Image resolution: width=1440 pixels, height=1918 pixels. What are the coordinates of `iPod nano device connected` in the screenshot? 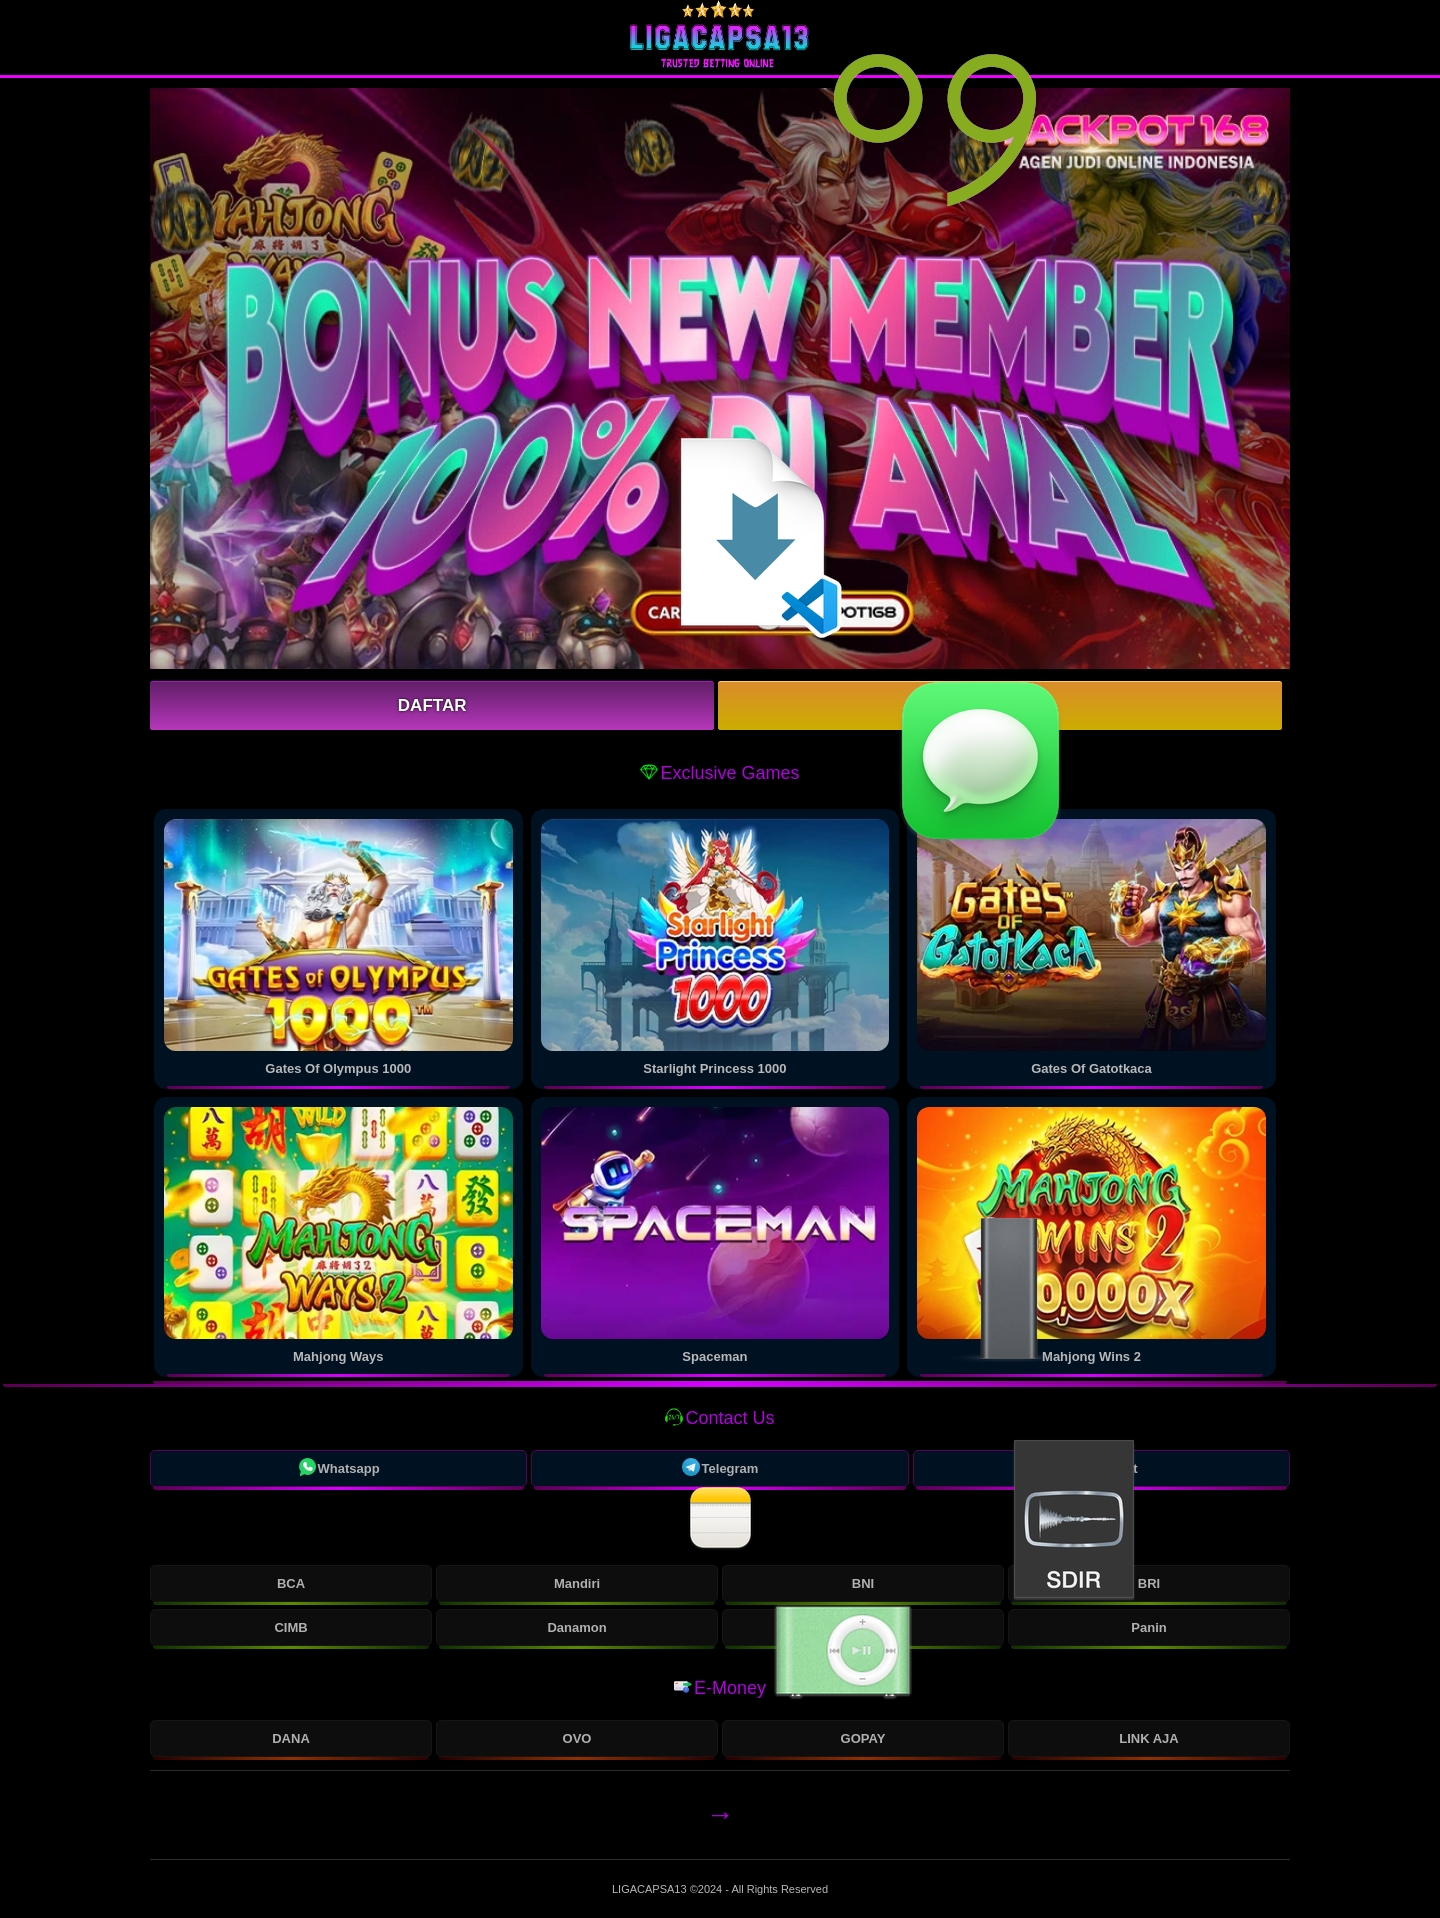 It's located at (1009, 1291).